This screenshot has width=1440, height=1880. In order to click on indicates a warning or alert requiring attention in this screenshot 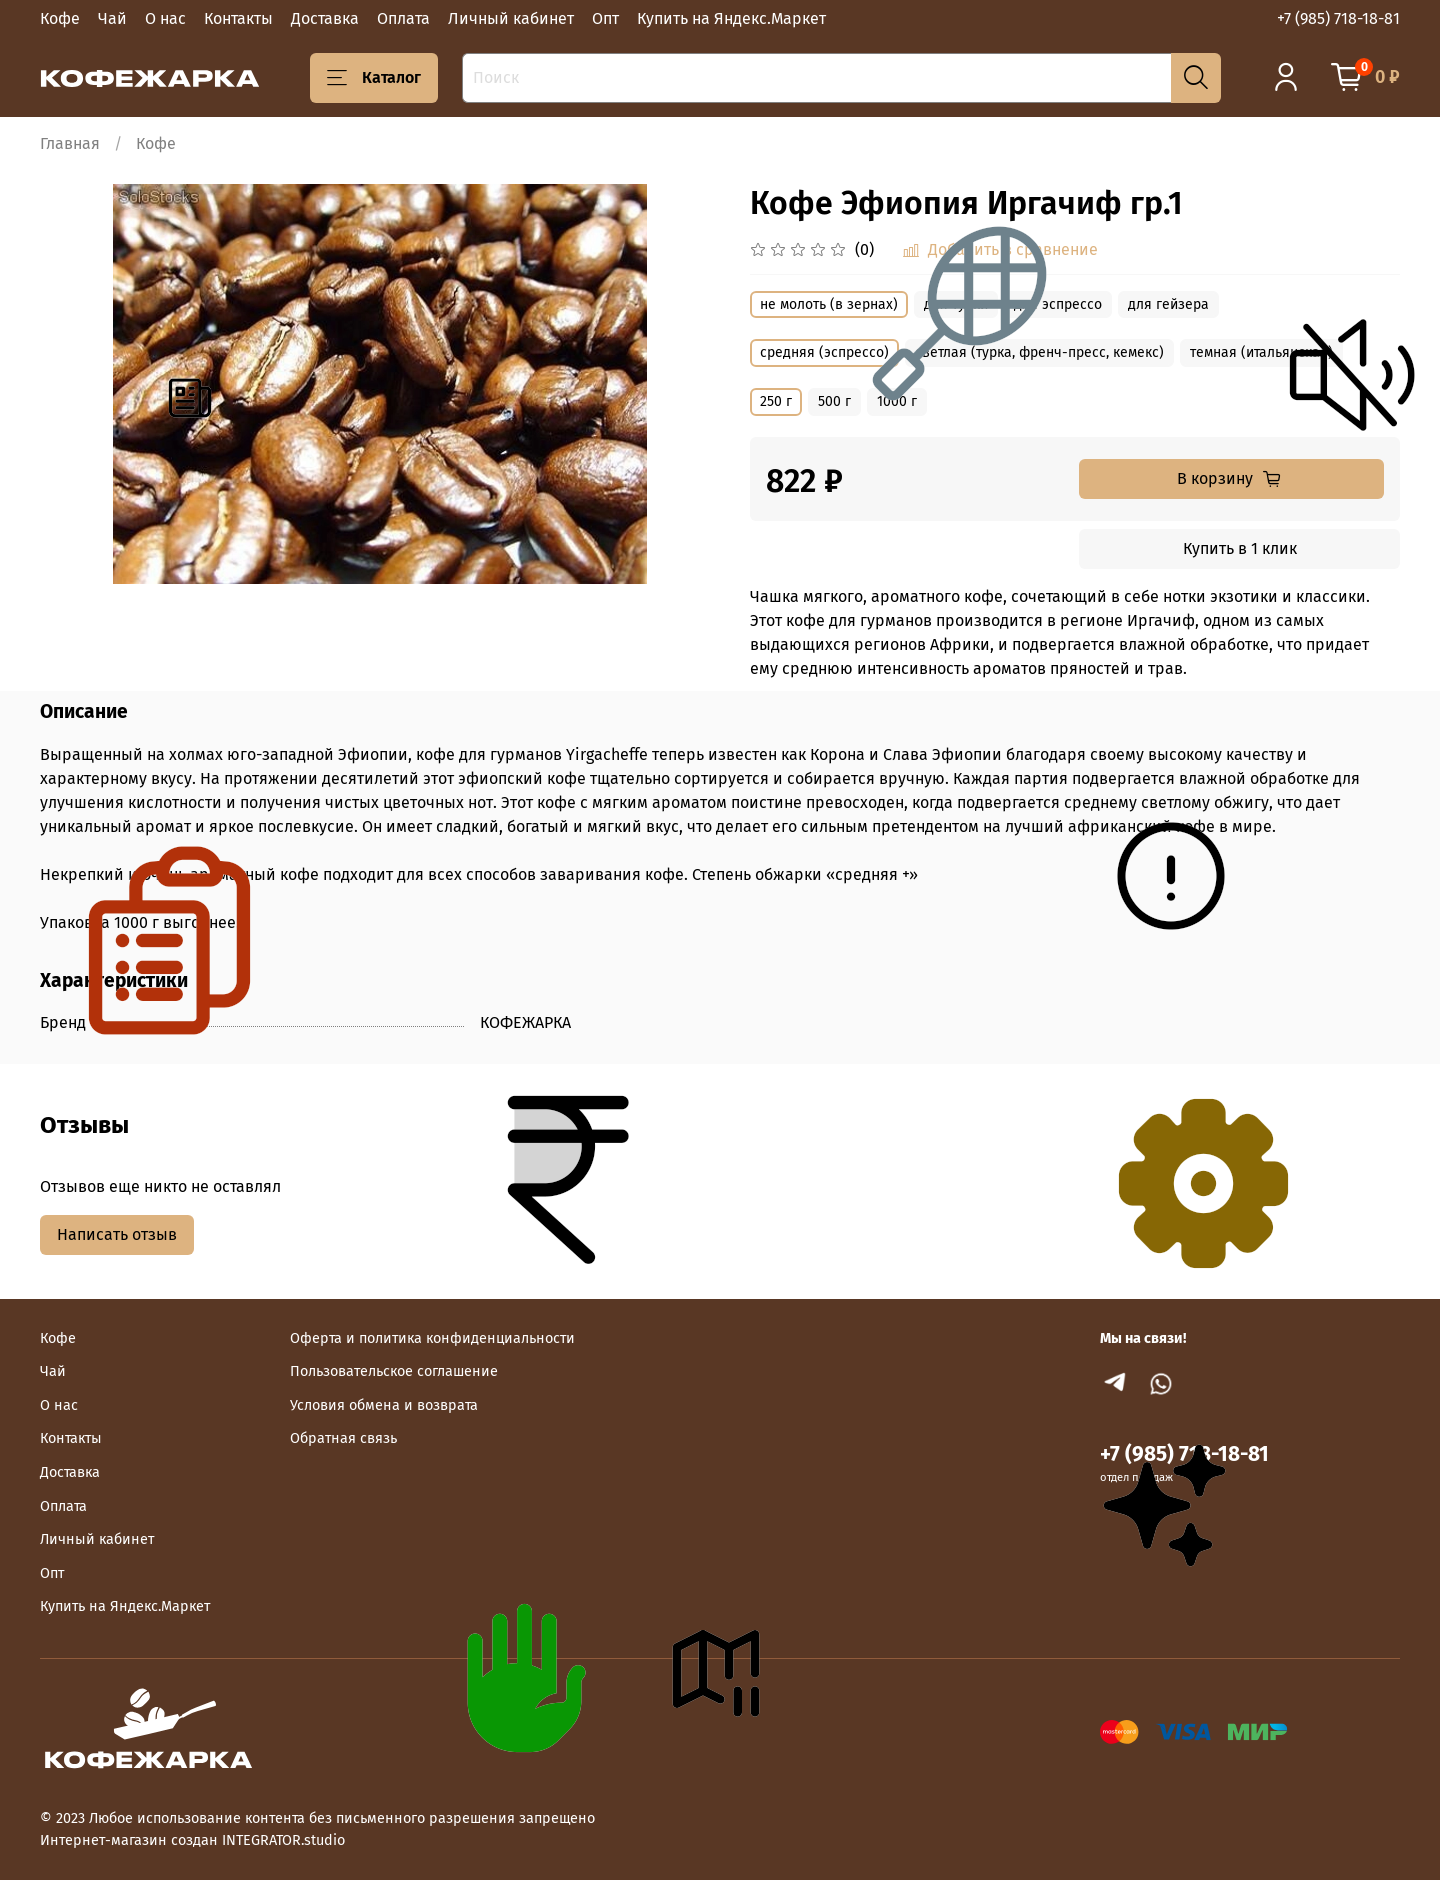, I will do `click(1171, 876)`.